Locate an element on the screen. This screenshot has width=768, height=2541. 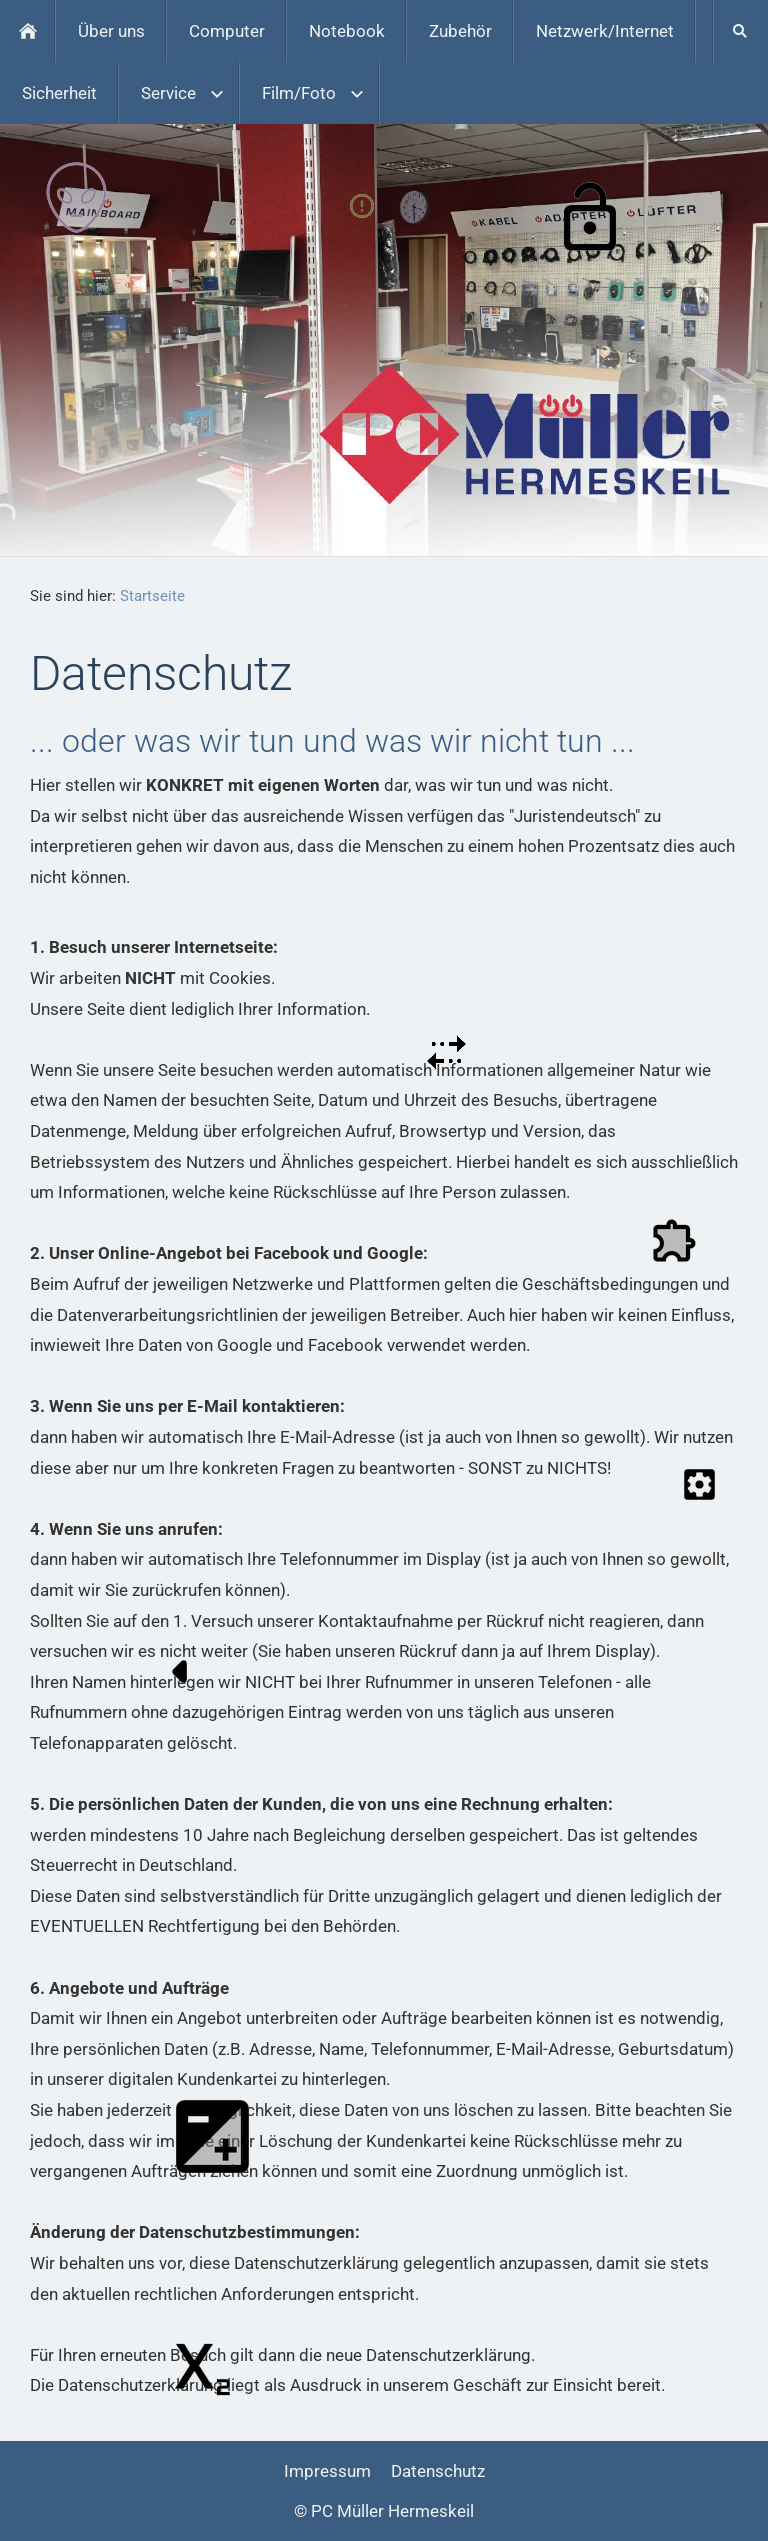
access application settings is located at coordinates (699, 1484).